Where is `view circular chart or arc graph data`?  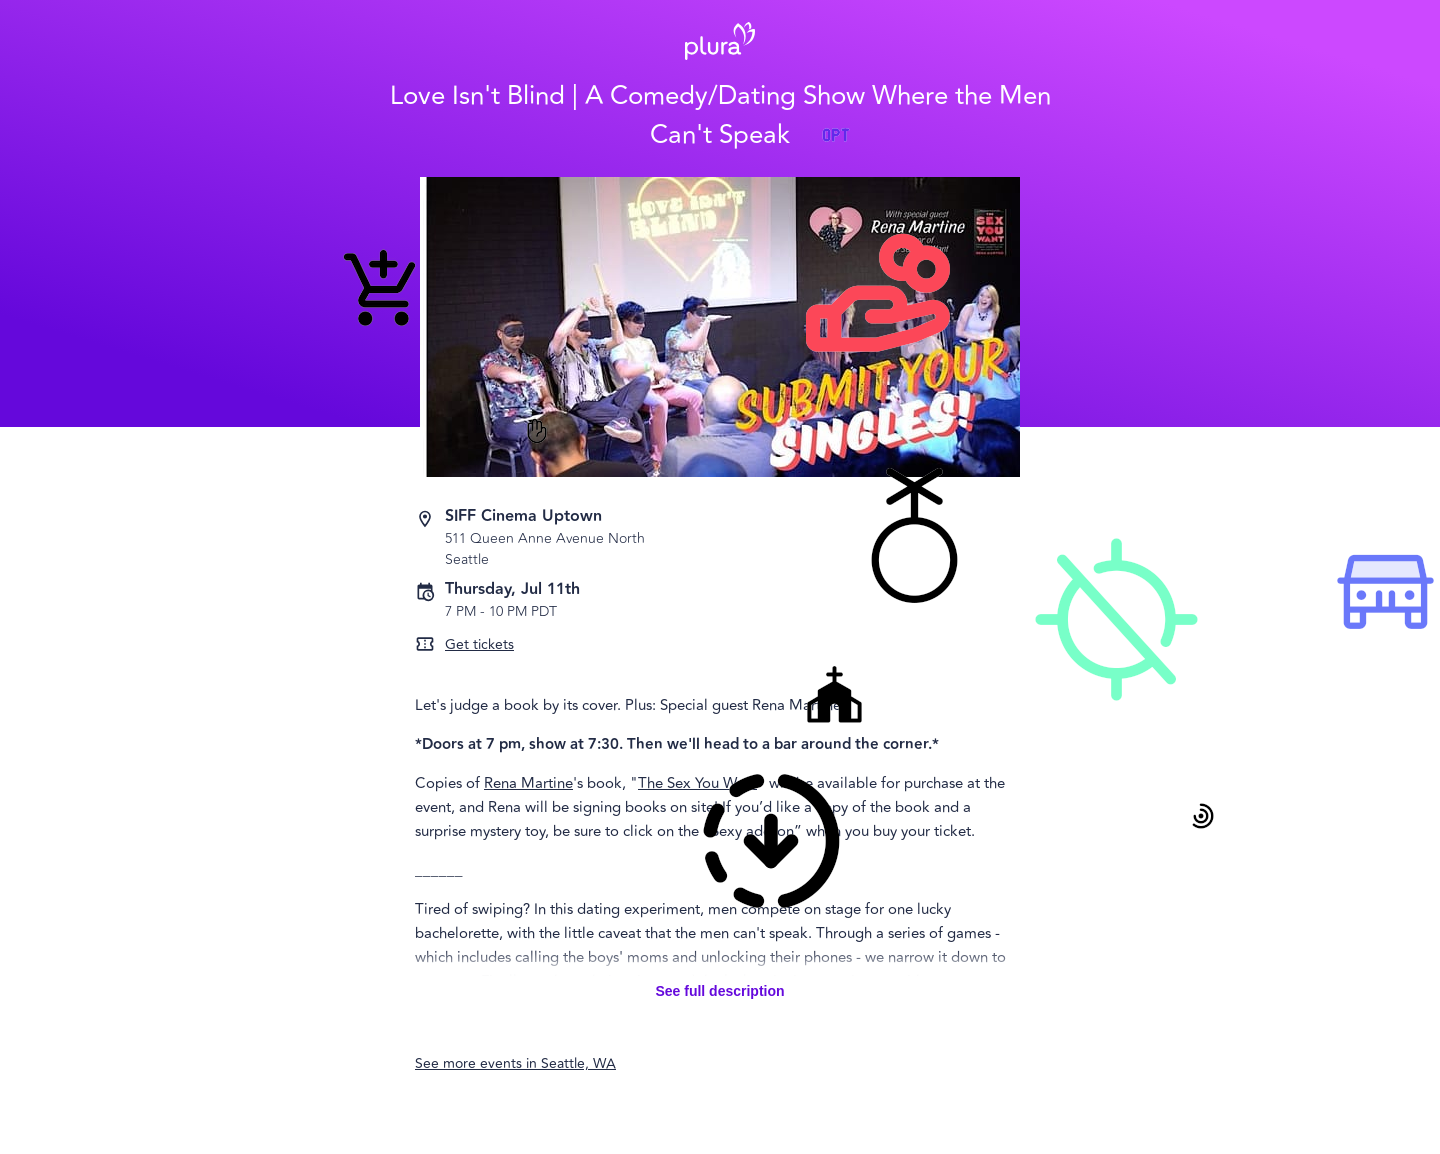
view circular chart or arc graph data is located at coordinates (1201, 816).